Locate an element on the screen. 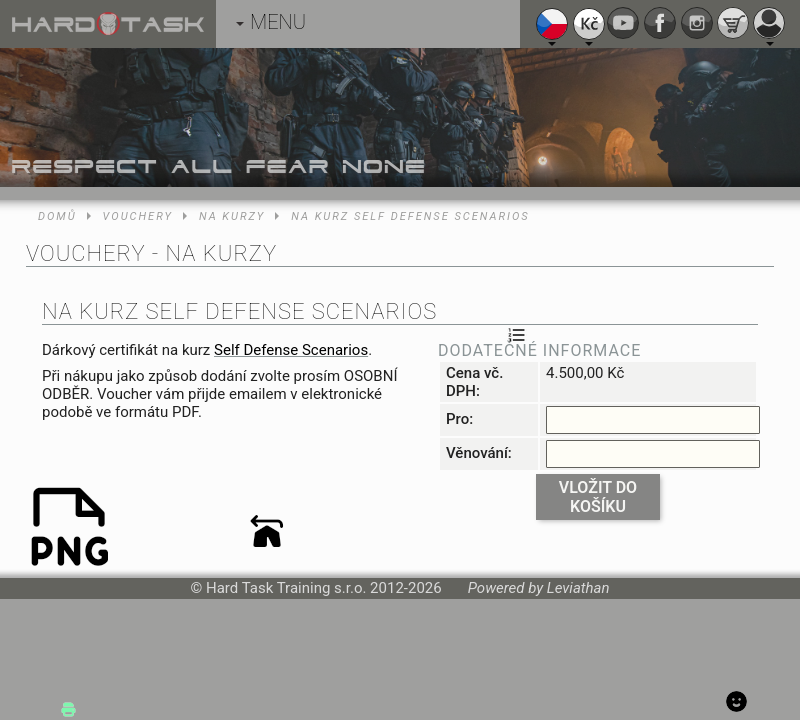  add a reaction or emoji to a message is located at coordinates (736, 701).